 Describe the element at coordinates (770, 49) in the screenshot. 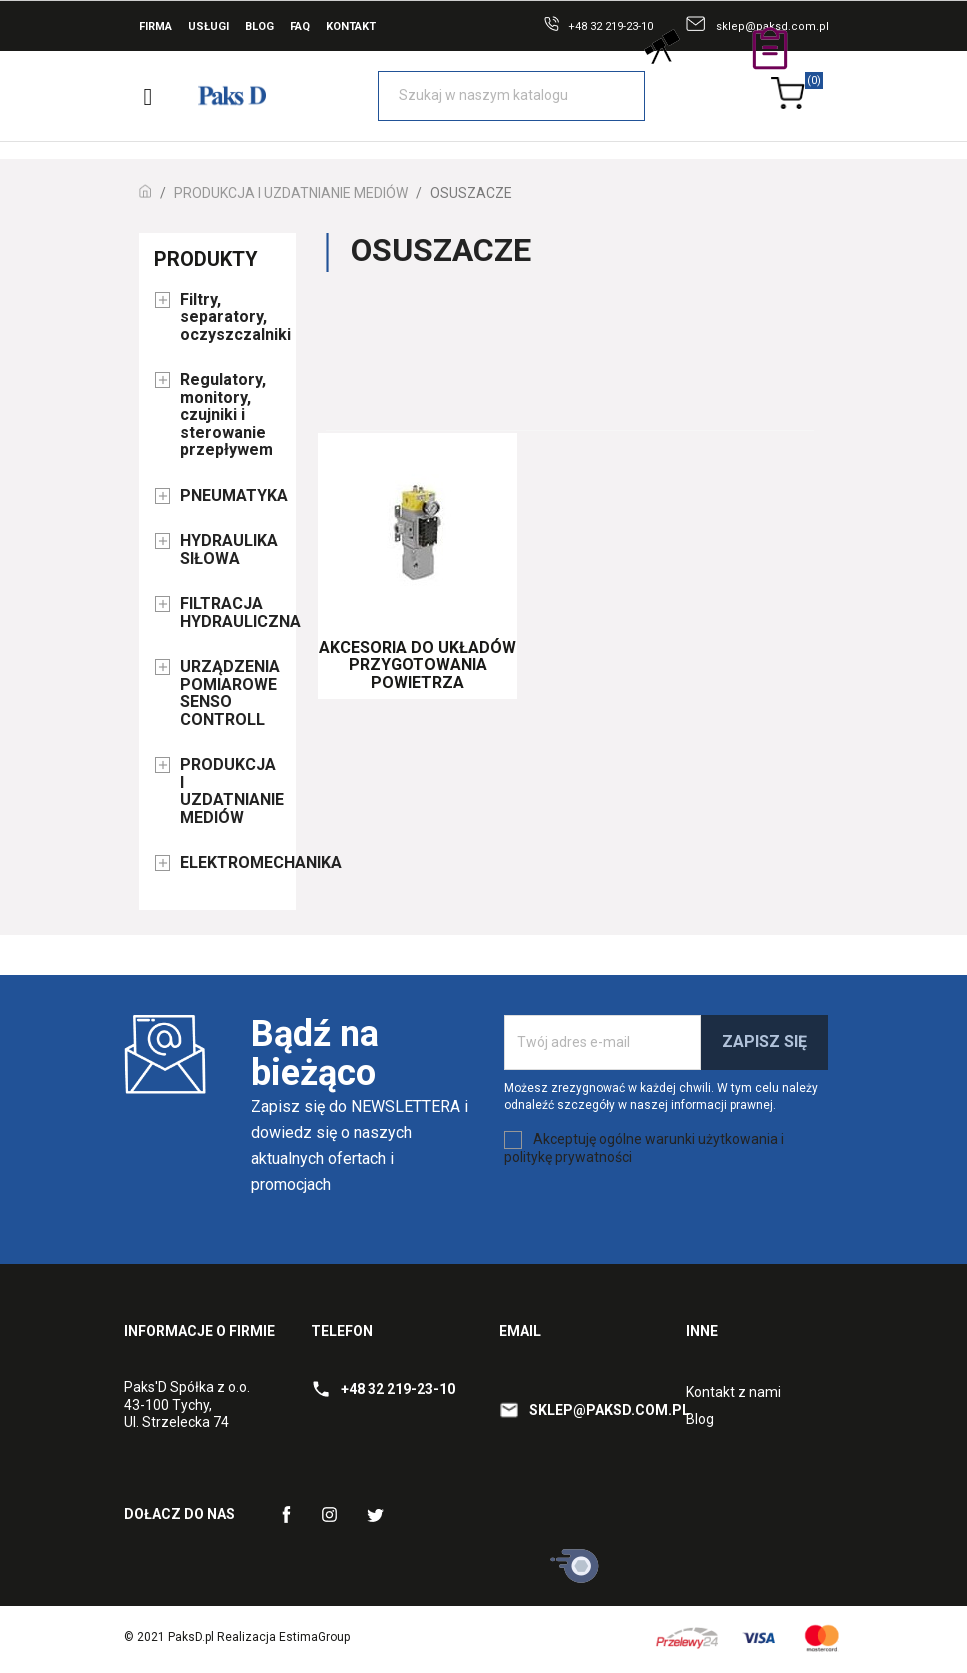

I see `view clipboard contents` at that location.